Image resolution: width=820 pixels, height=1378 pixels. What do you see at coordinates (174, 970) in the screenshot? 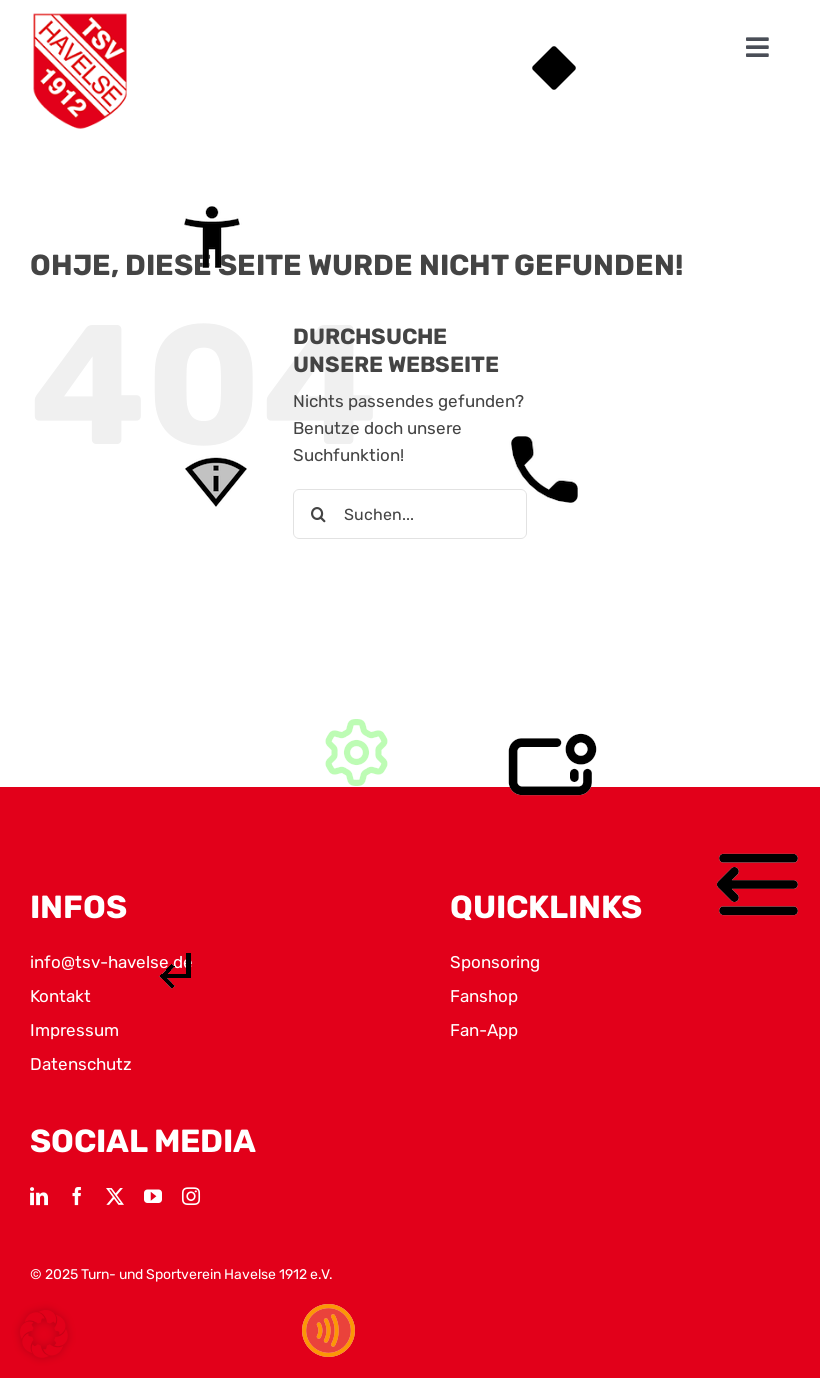
I see `navigate to parent folder or directory` at bounding box center [174, 970].